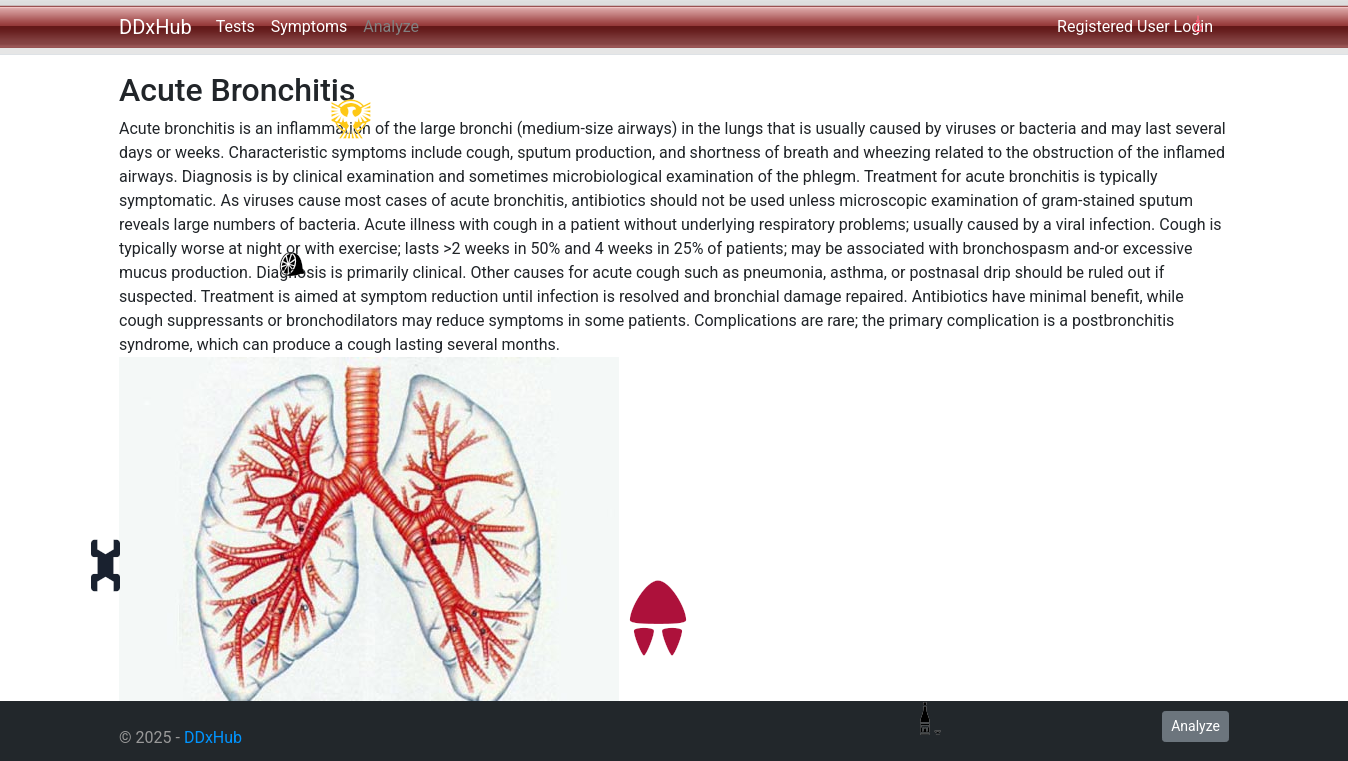  Describe the element at coordinates (105, 565) in the screenshot. I see `access settings or configuration options` at that location.